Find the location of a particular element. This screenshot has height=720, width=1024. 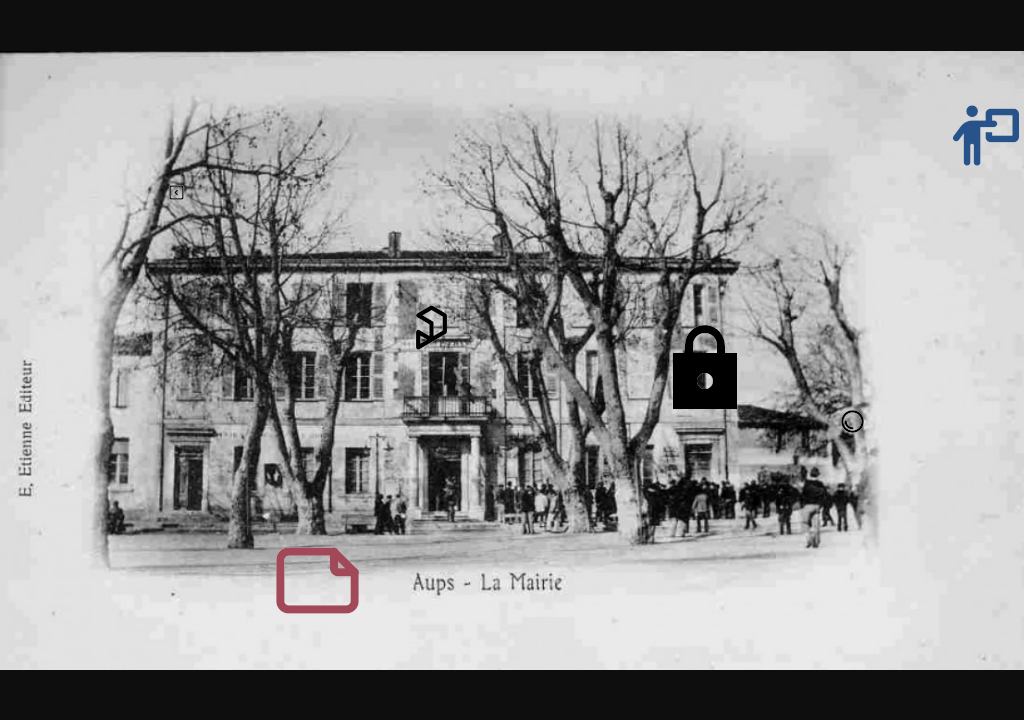

navigate to the previous page or screen is located at coordinates (176, 192).